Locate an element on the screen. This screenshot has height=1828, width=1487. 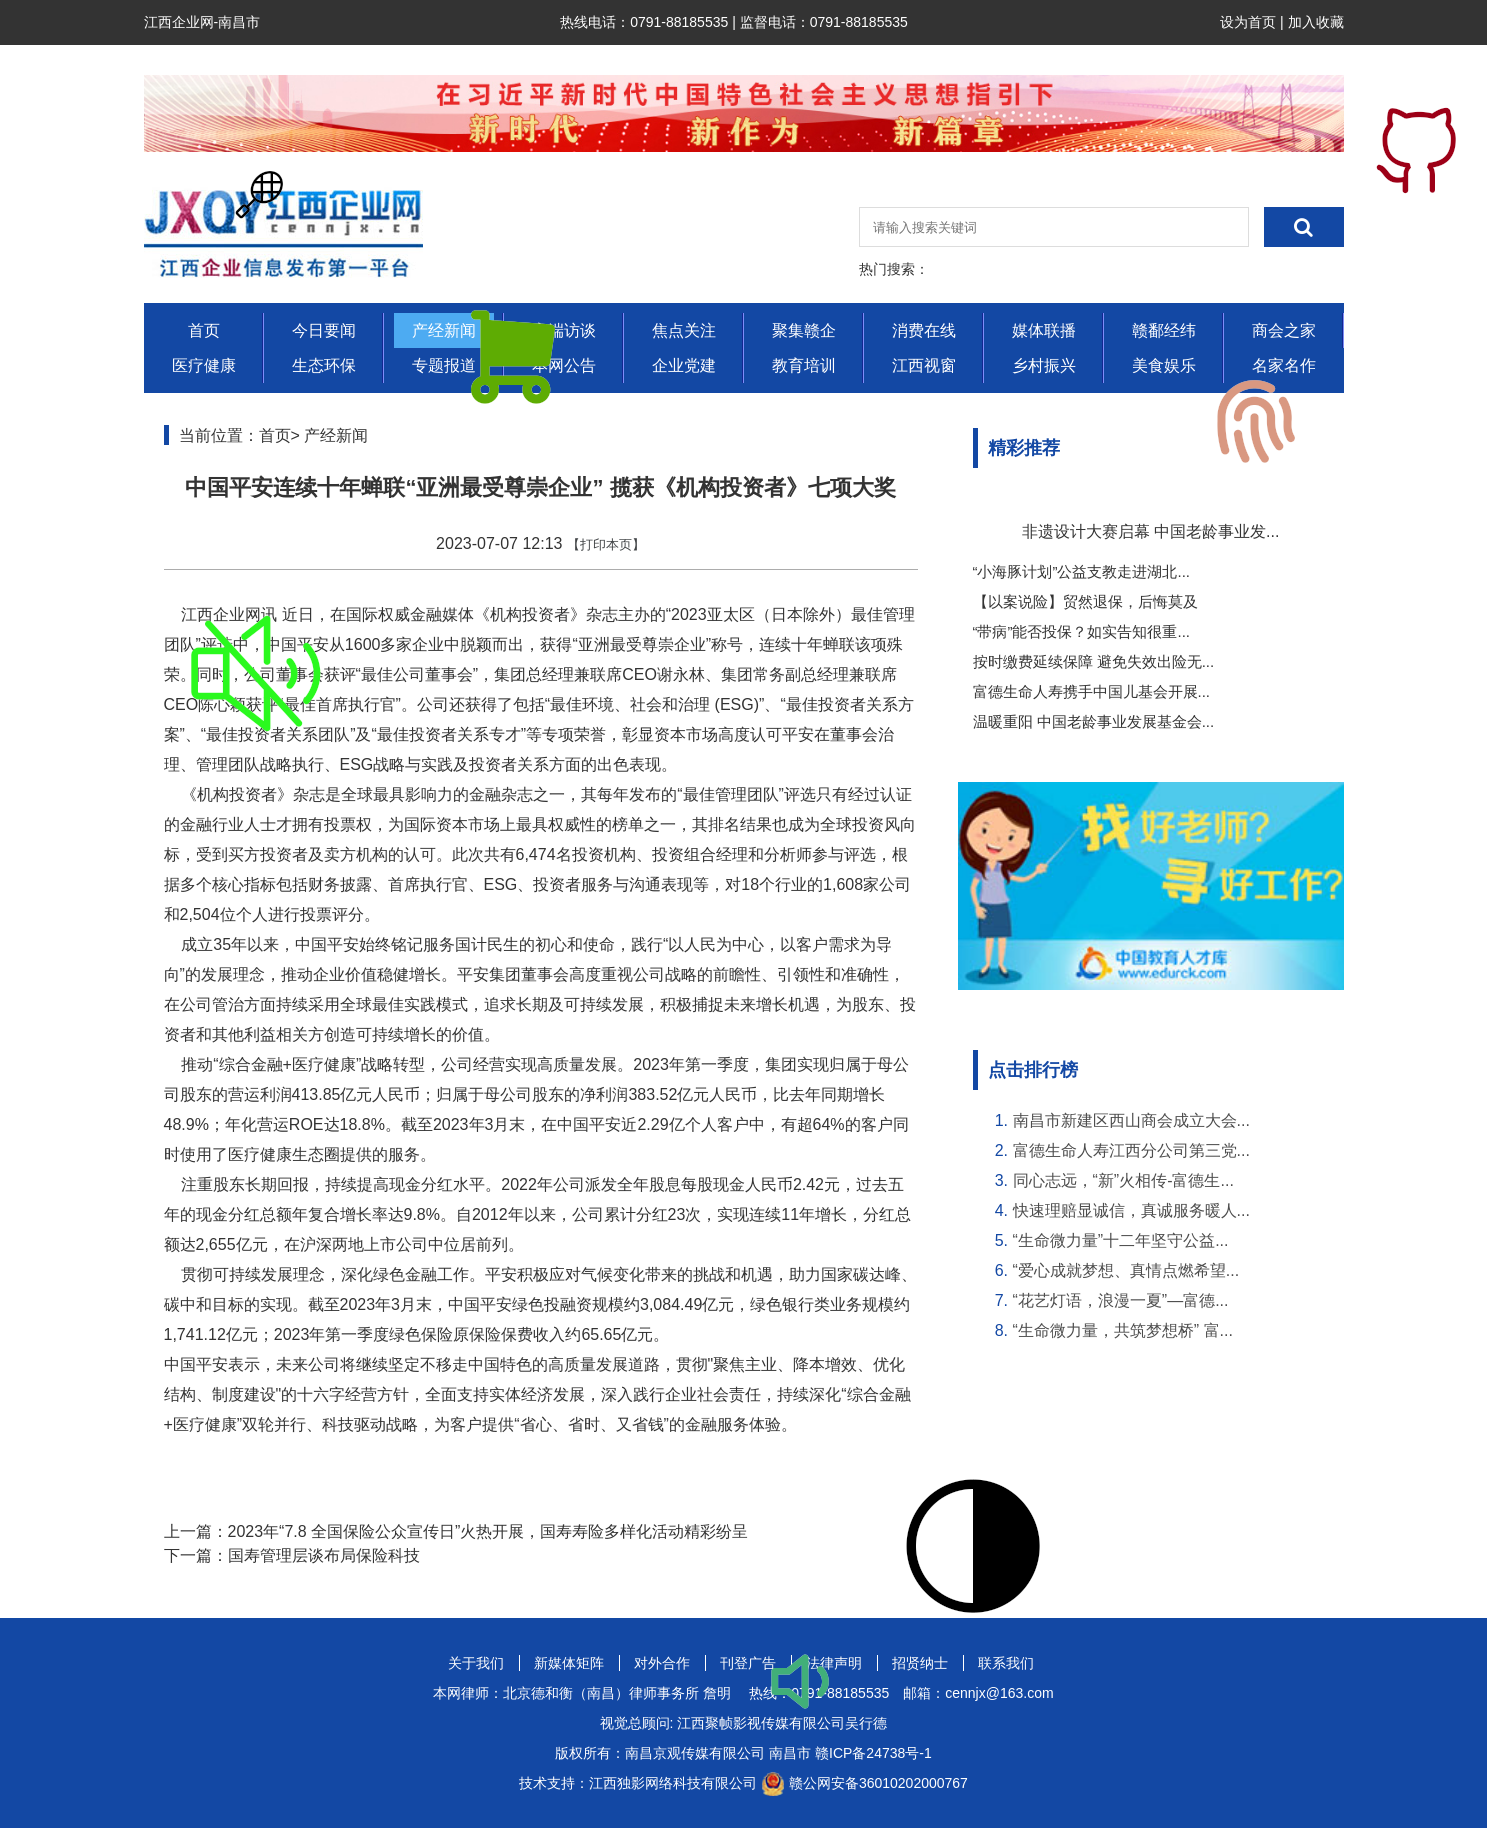
enable biometric authentication is located at coordinates (1254, 421).